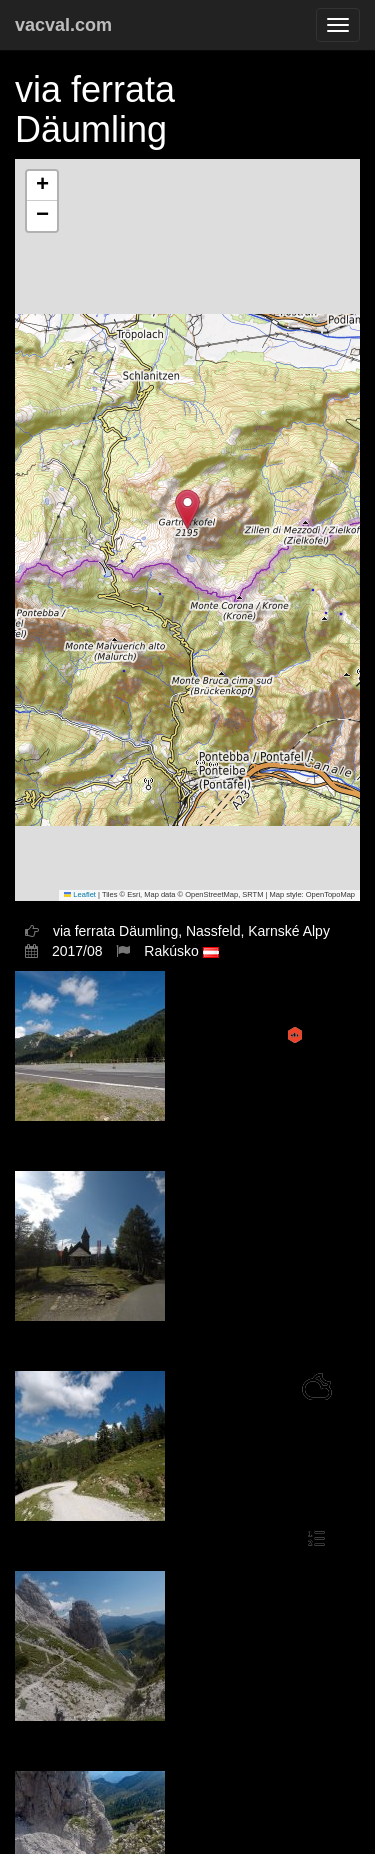 The image size is (375, 1854). What do you see at coordinates (317, 1388) in the screenshot?
I see `indicates partly cloudy night weather conditions` at bounding box center [317, 1388].